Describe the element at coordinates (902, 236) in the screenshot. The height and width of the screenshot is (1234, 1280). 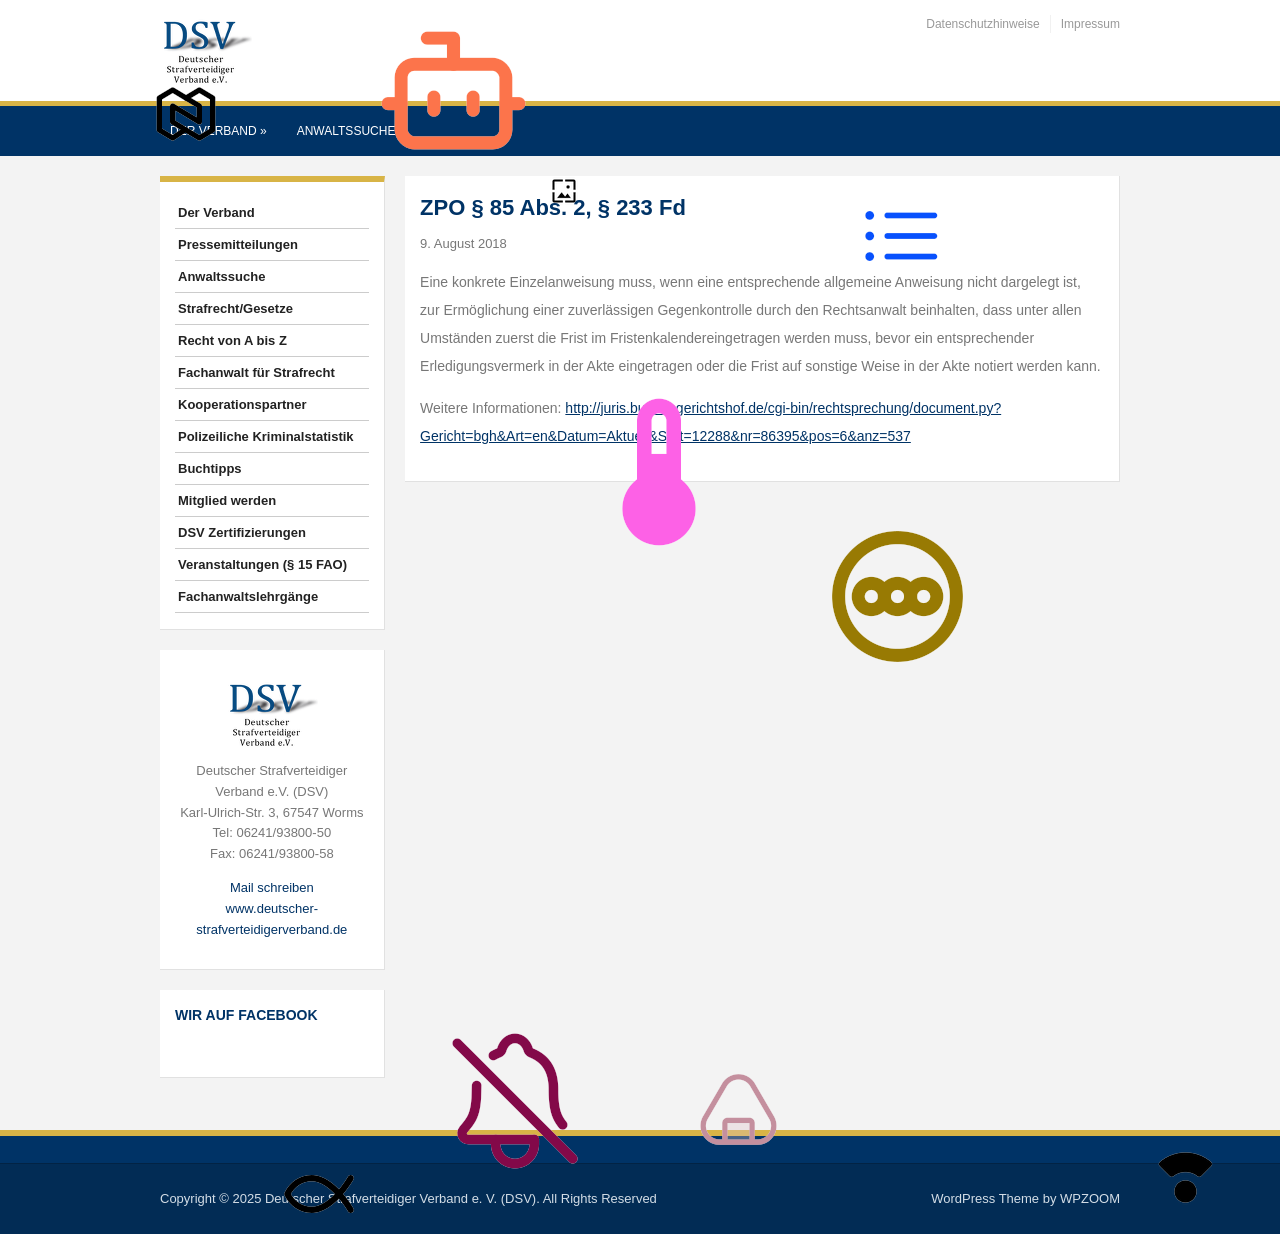
I see `view items in a bulleted list format` at that location.